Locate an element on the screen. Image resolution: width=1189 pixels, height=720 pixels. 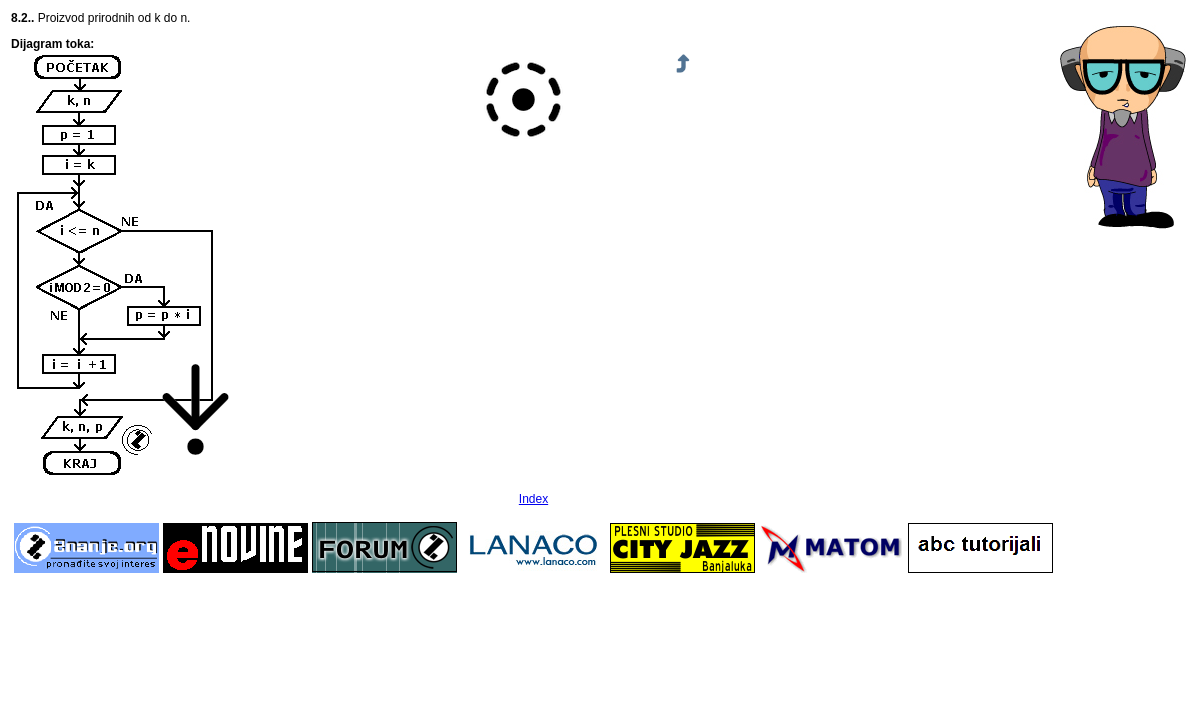
turn right then continue forward is located at coordinates (683, 63).